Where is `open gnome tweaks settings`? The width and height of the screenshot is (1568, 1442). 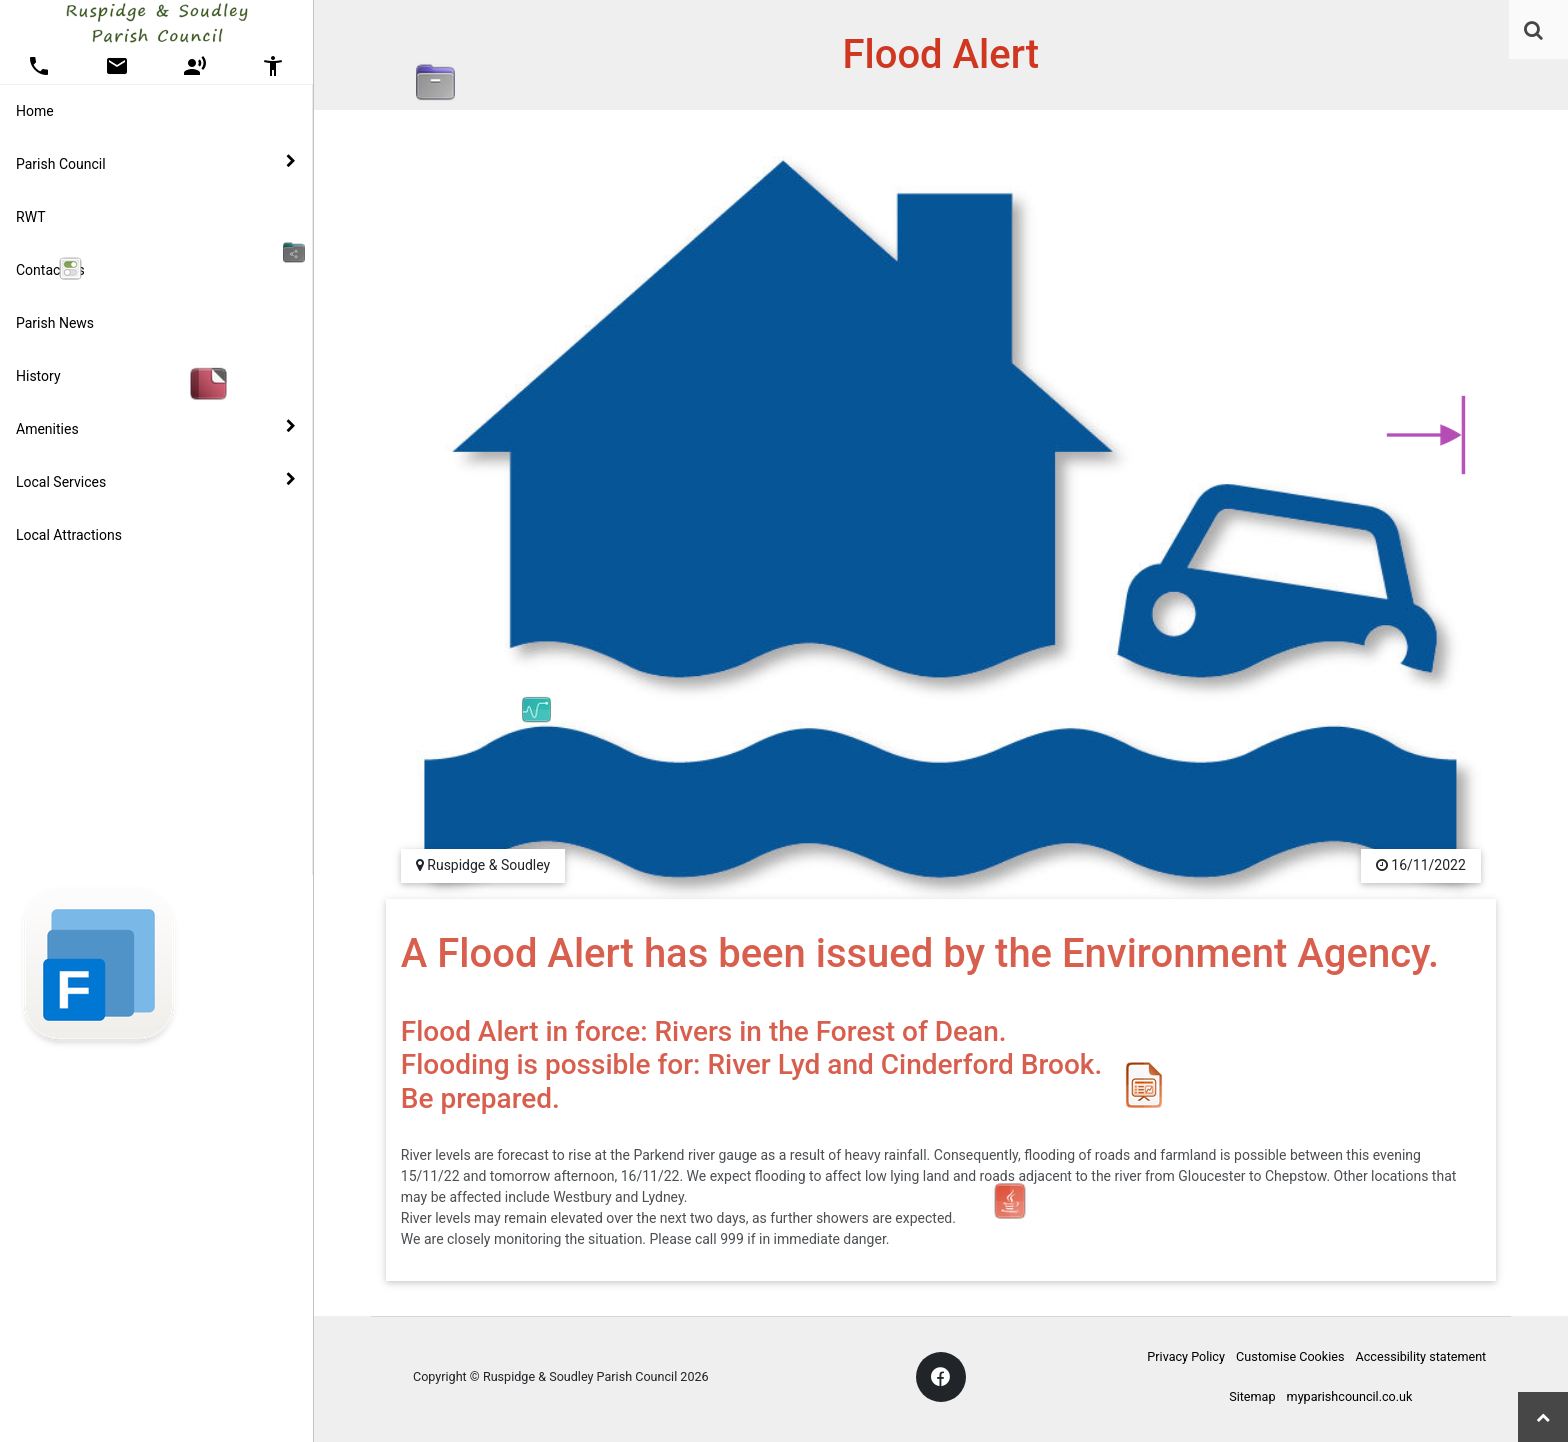
open gnome tweaks settings is located at coordinates (70, 268).